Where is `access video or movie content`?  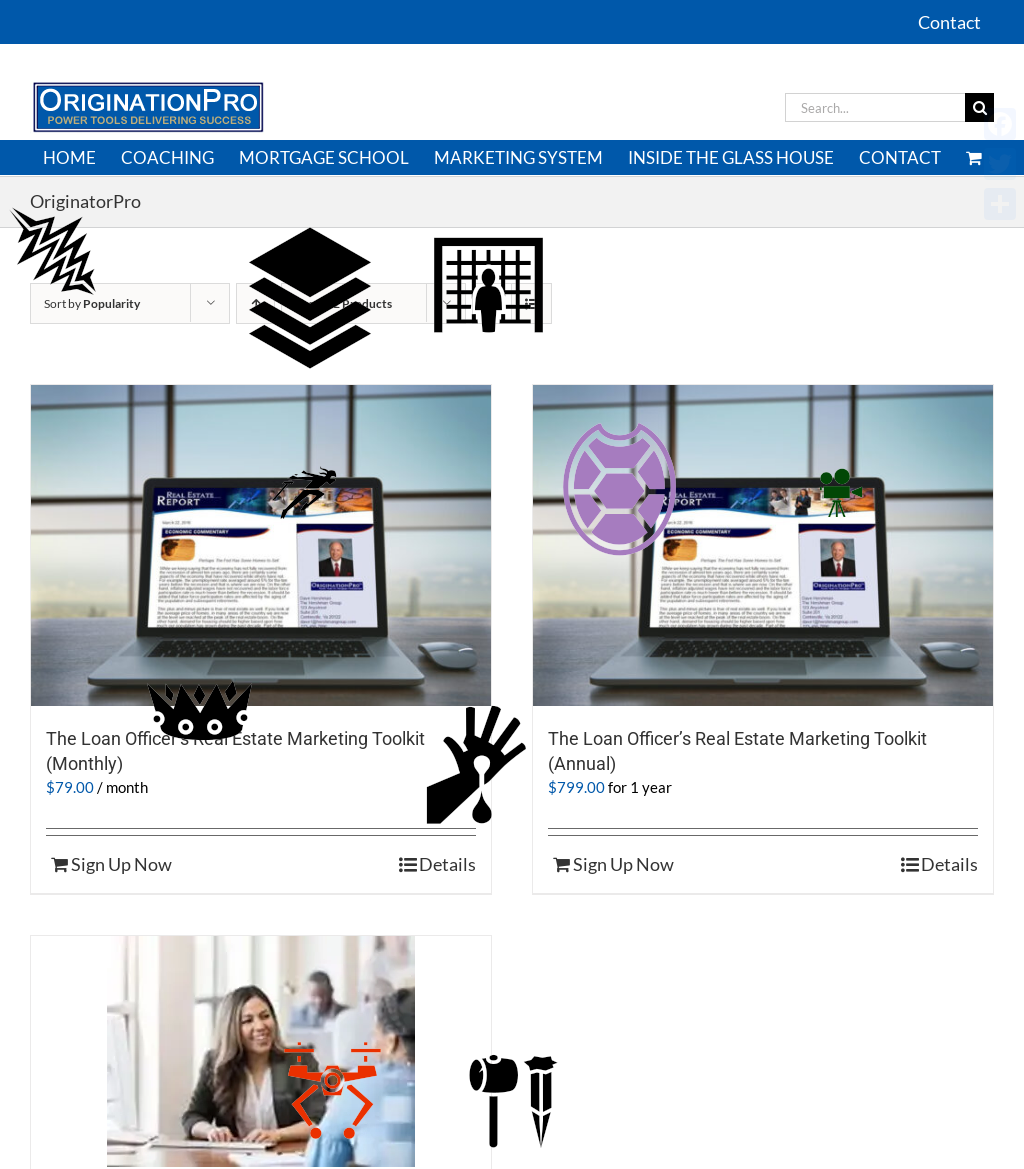 access video or movie content is located at coordinates (841, 491).